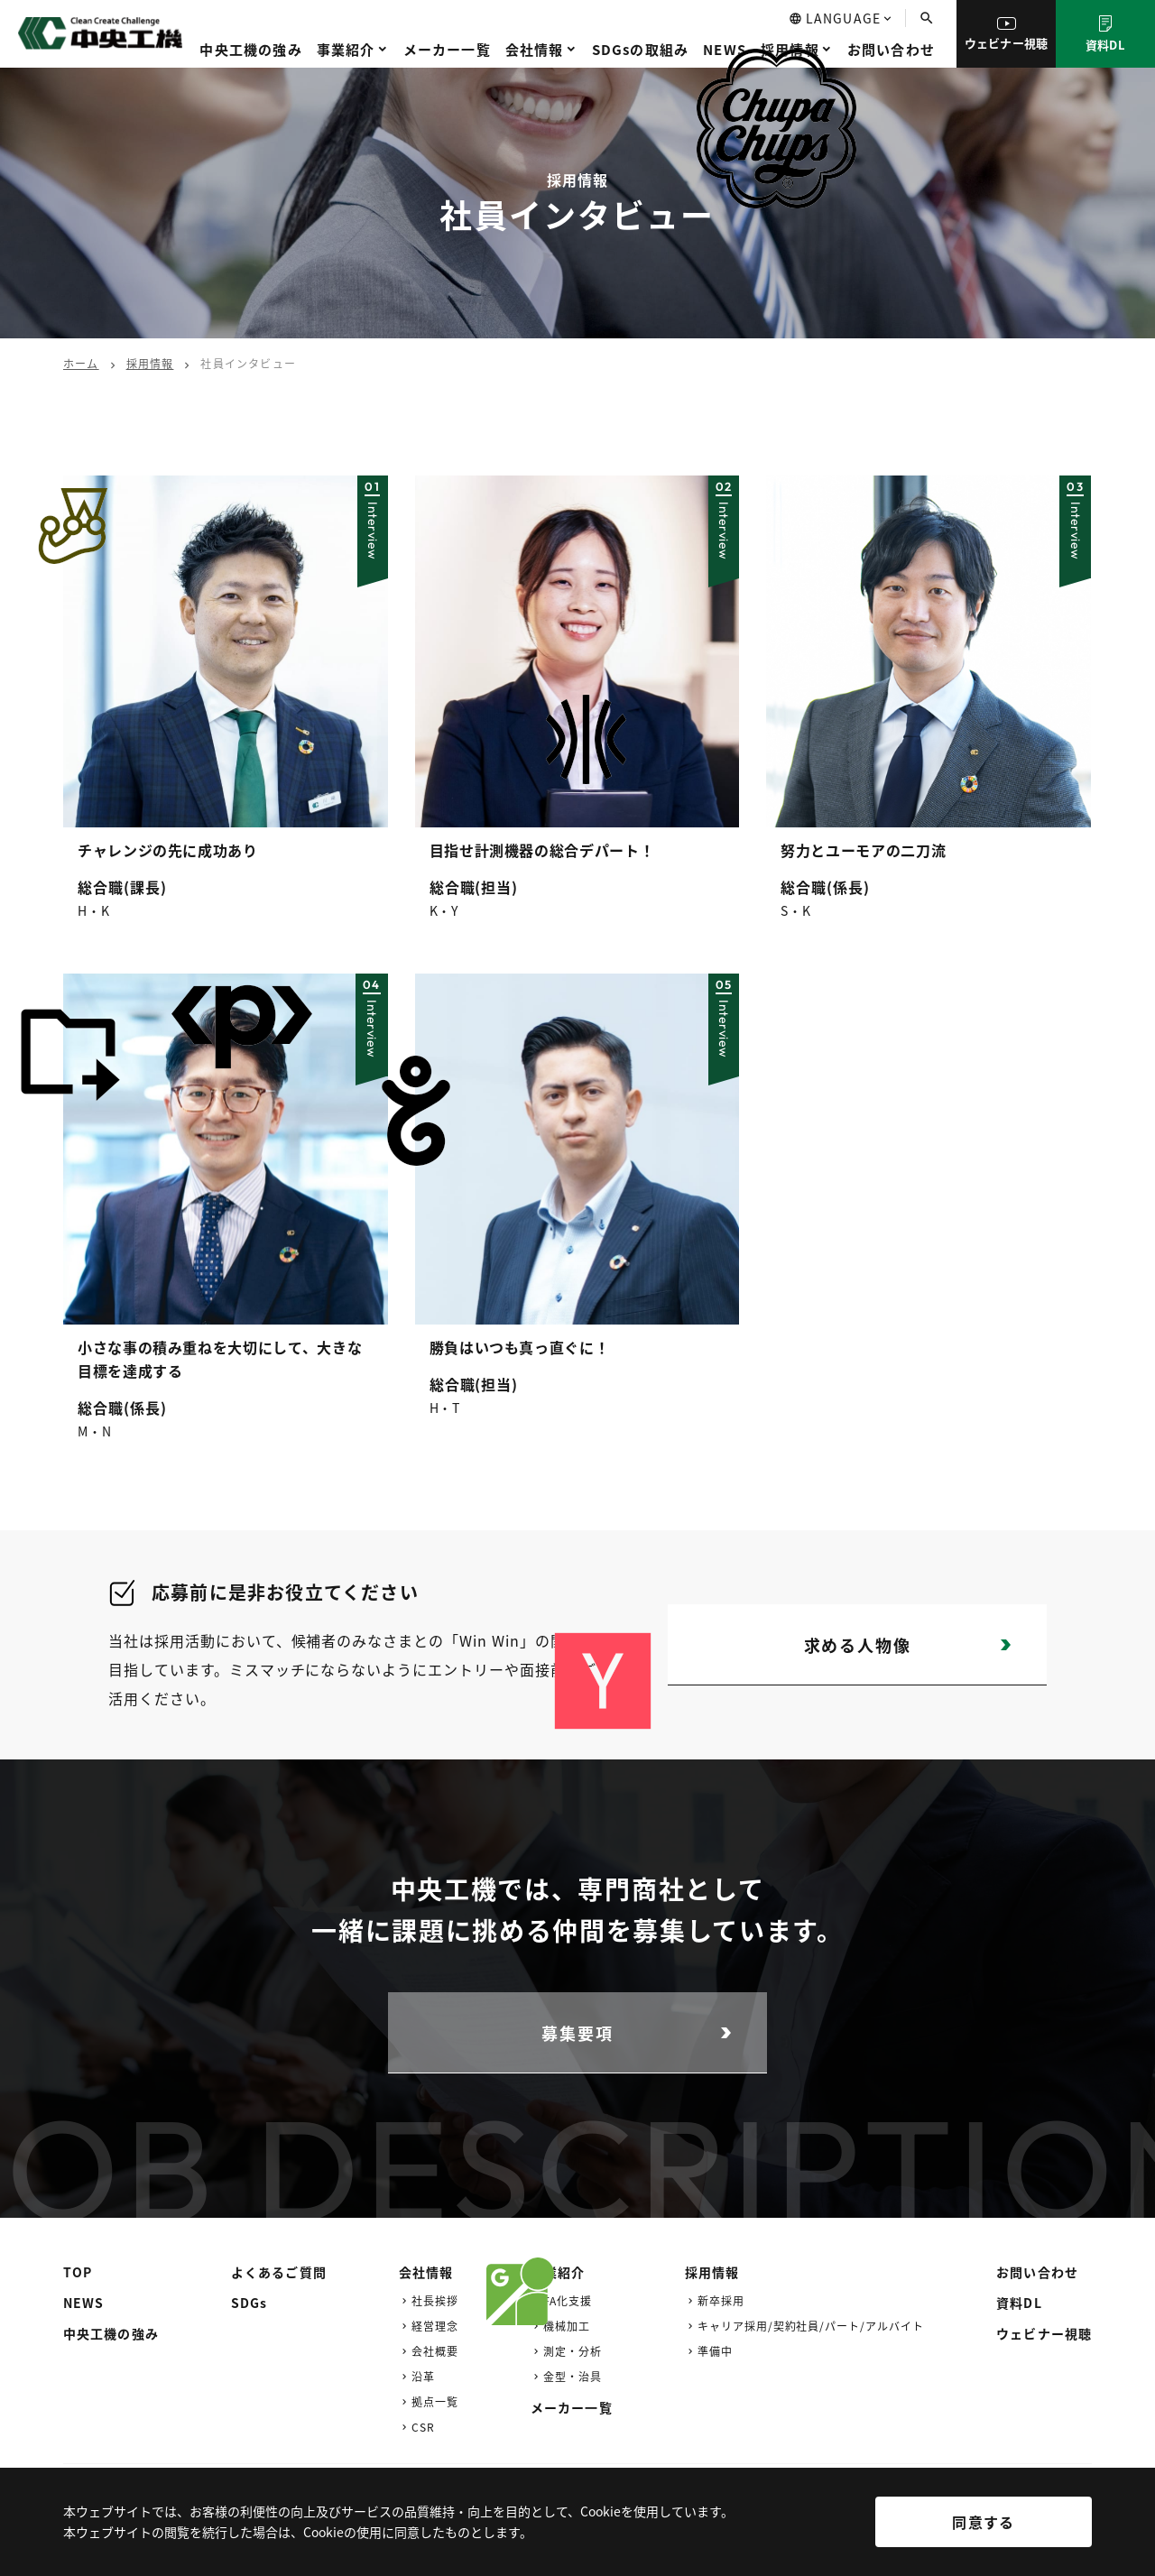 Image resolution: width=1155 pixels, height=2576 pixels. I want to click on open hacker news, so click(603, 1681).